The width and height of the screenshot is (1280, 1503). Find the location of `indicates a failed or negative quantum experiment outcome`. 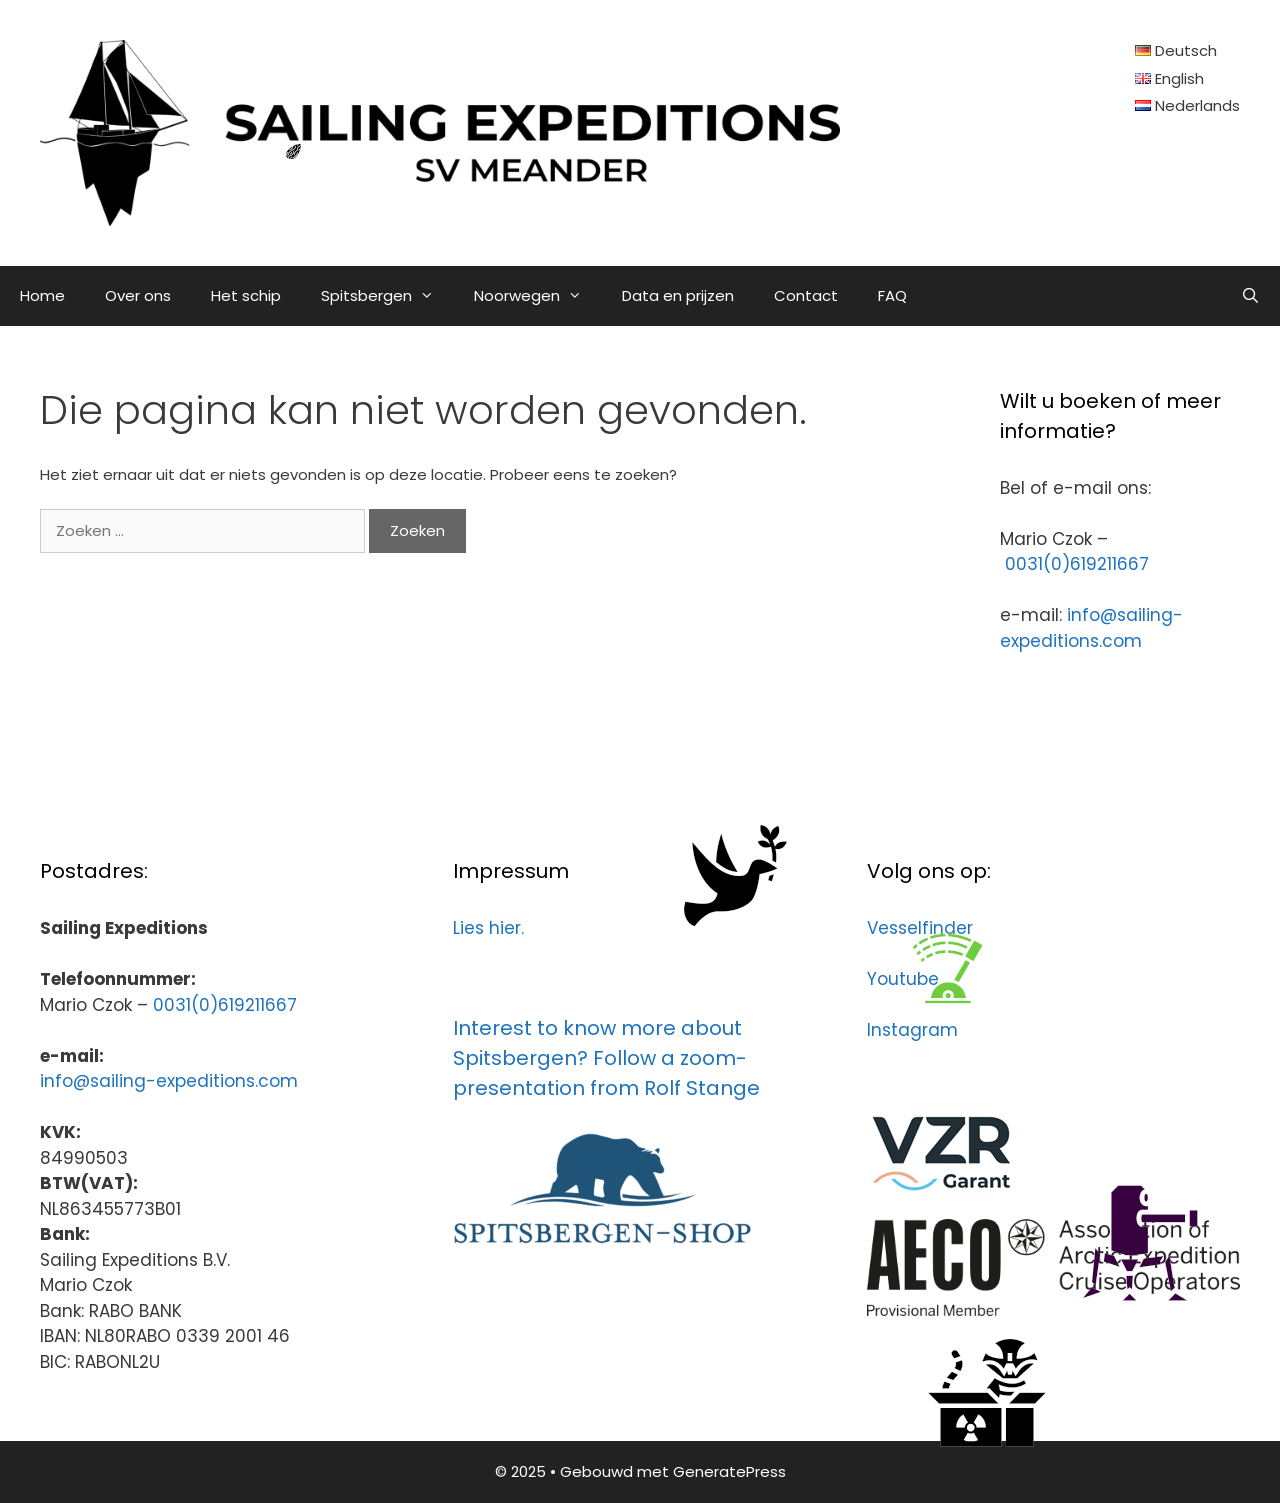

indicates a failed or negative quantum experiment outcome is located at coordinates (987, 1388).